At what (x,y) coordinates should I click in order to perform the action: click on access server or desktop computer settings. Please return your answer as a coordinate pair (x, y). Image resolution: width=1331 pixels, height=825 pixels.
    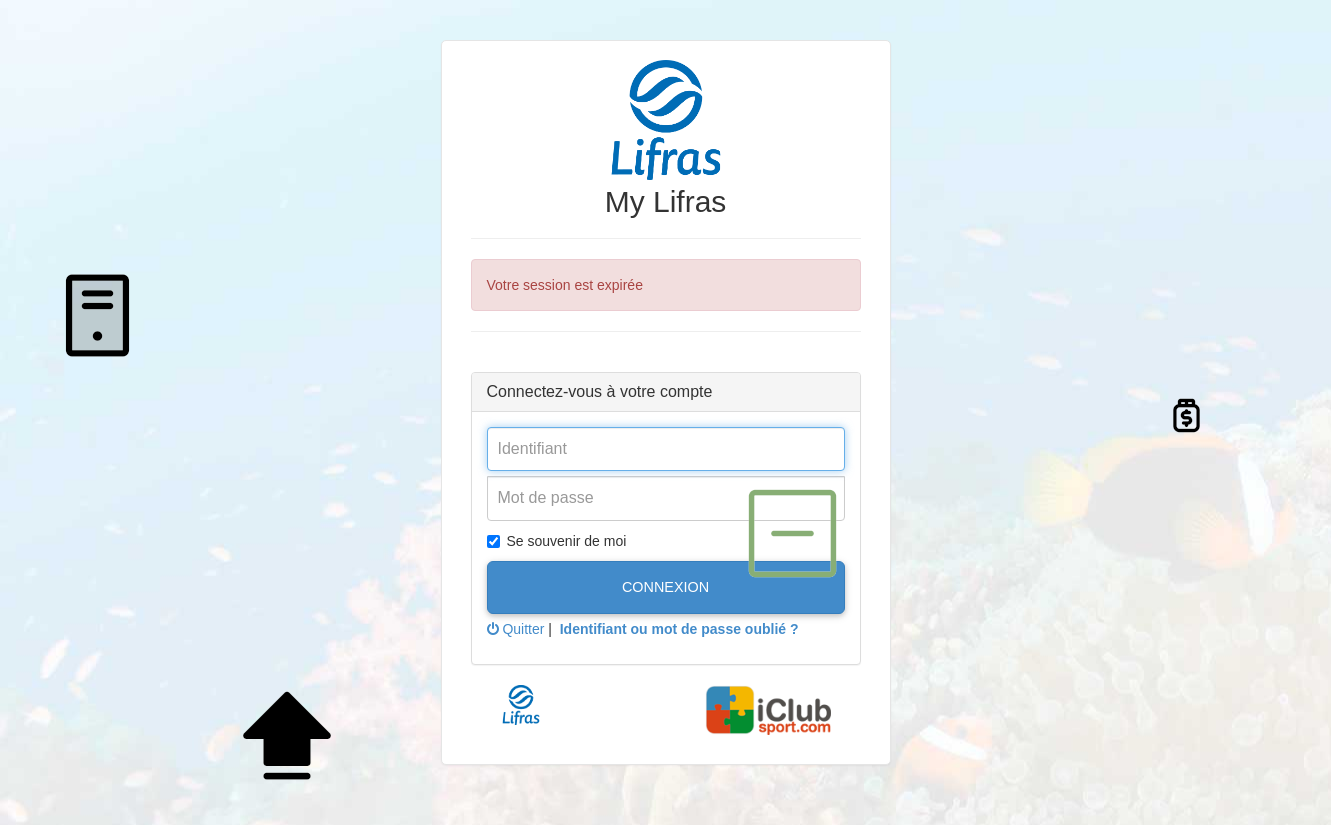
    Looking at the image, I should click on (97, 315).